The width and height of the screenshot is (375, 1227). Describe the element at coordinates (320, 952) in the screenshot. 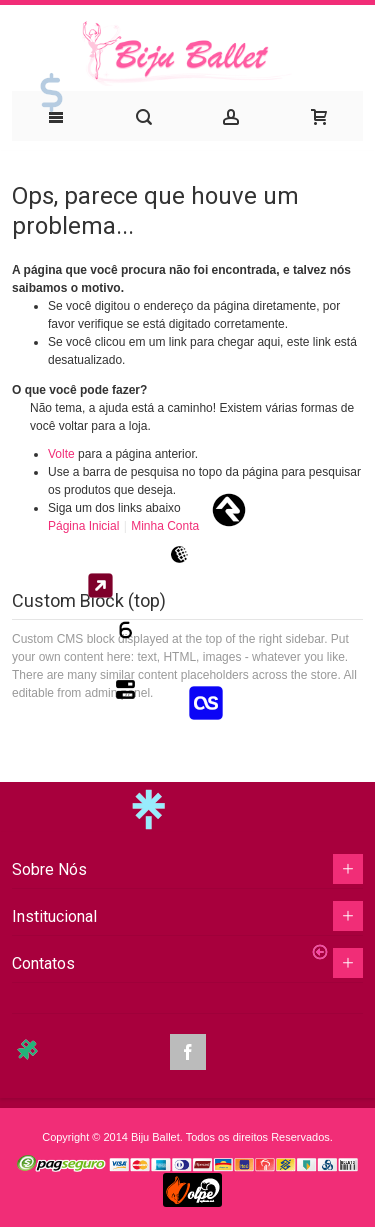

I see `go back to the previous screen` at that location.